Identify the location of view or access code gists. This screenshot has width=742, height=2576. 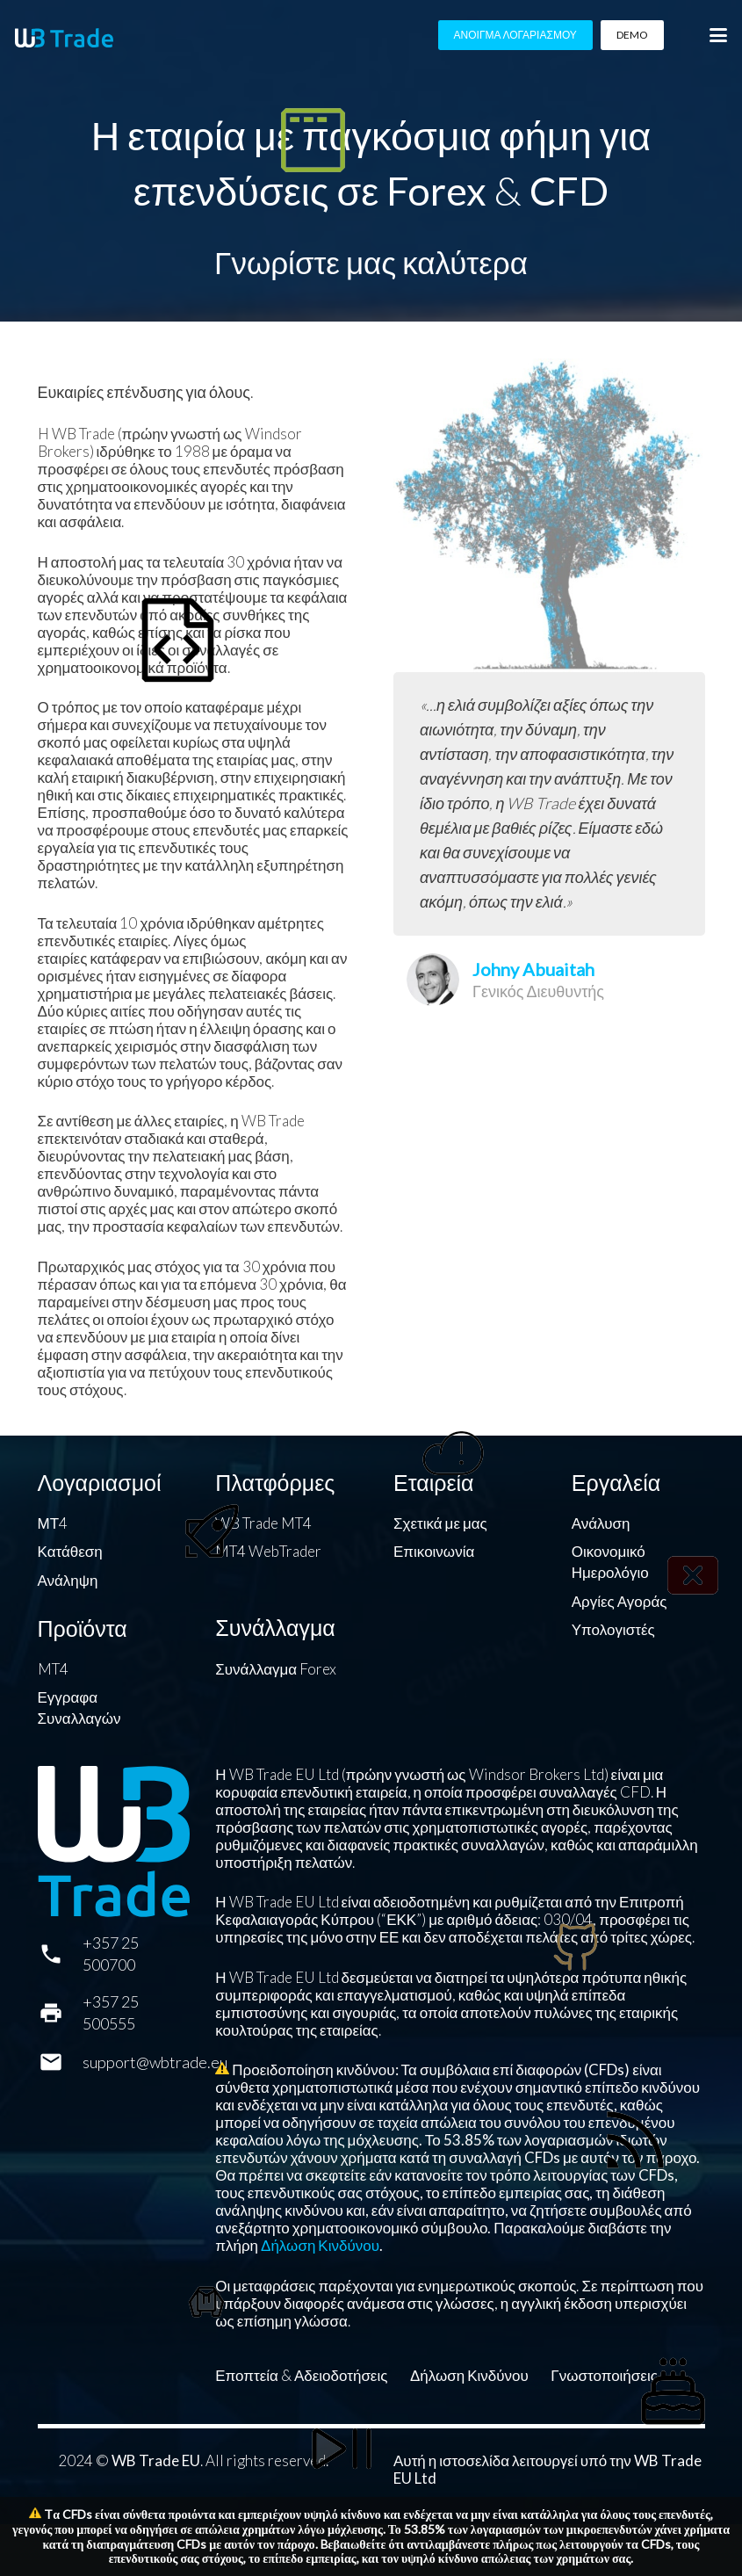
(177, 640).